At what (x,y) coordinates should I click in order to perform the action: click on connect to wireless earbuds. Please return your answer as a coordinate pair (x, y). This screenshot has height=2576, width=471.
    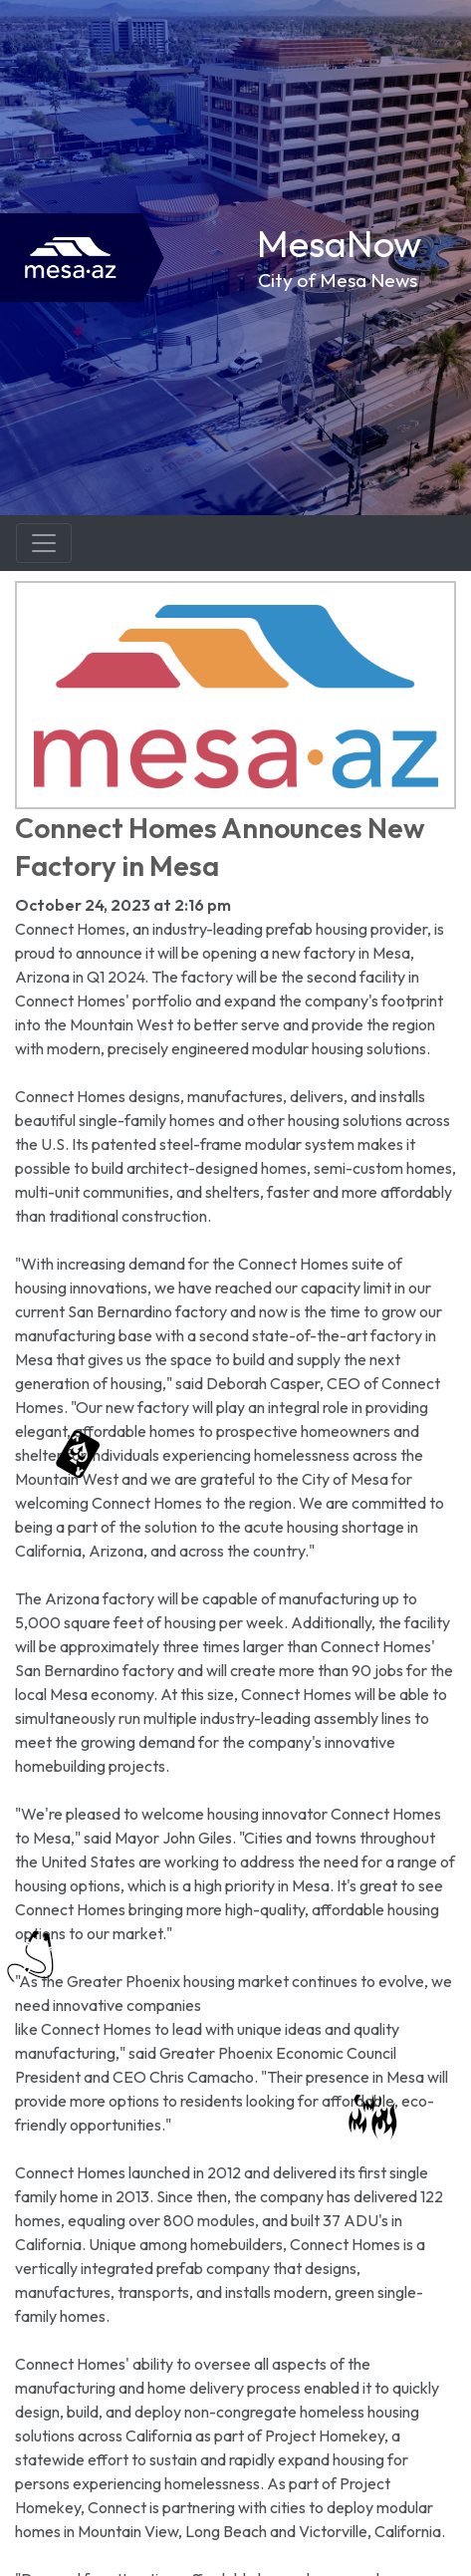
    Looking at the image, I should click on (31, 1956).